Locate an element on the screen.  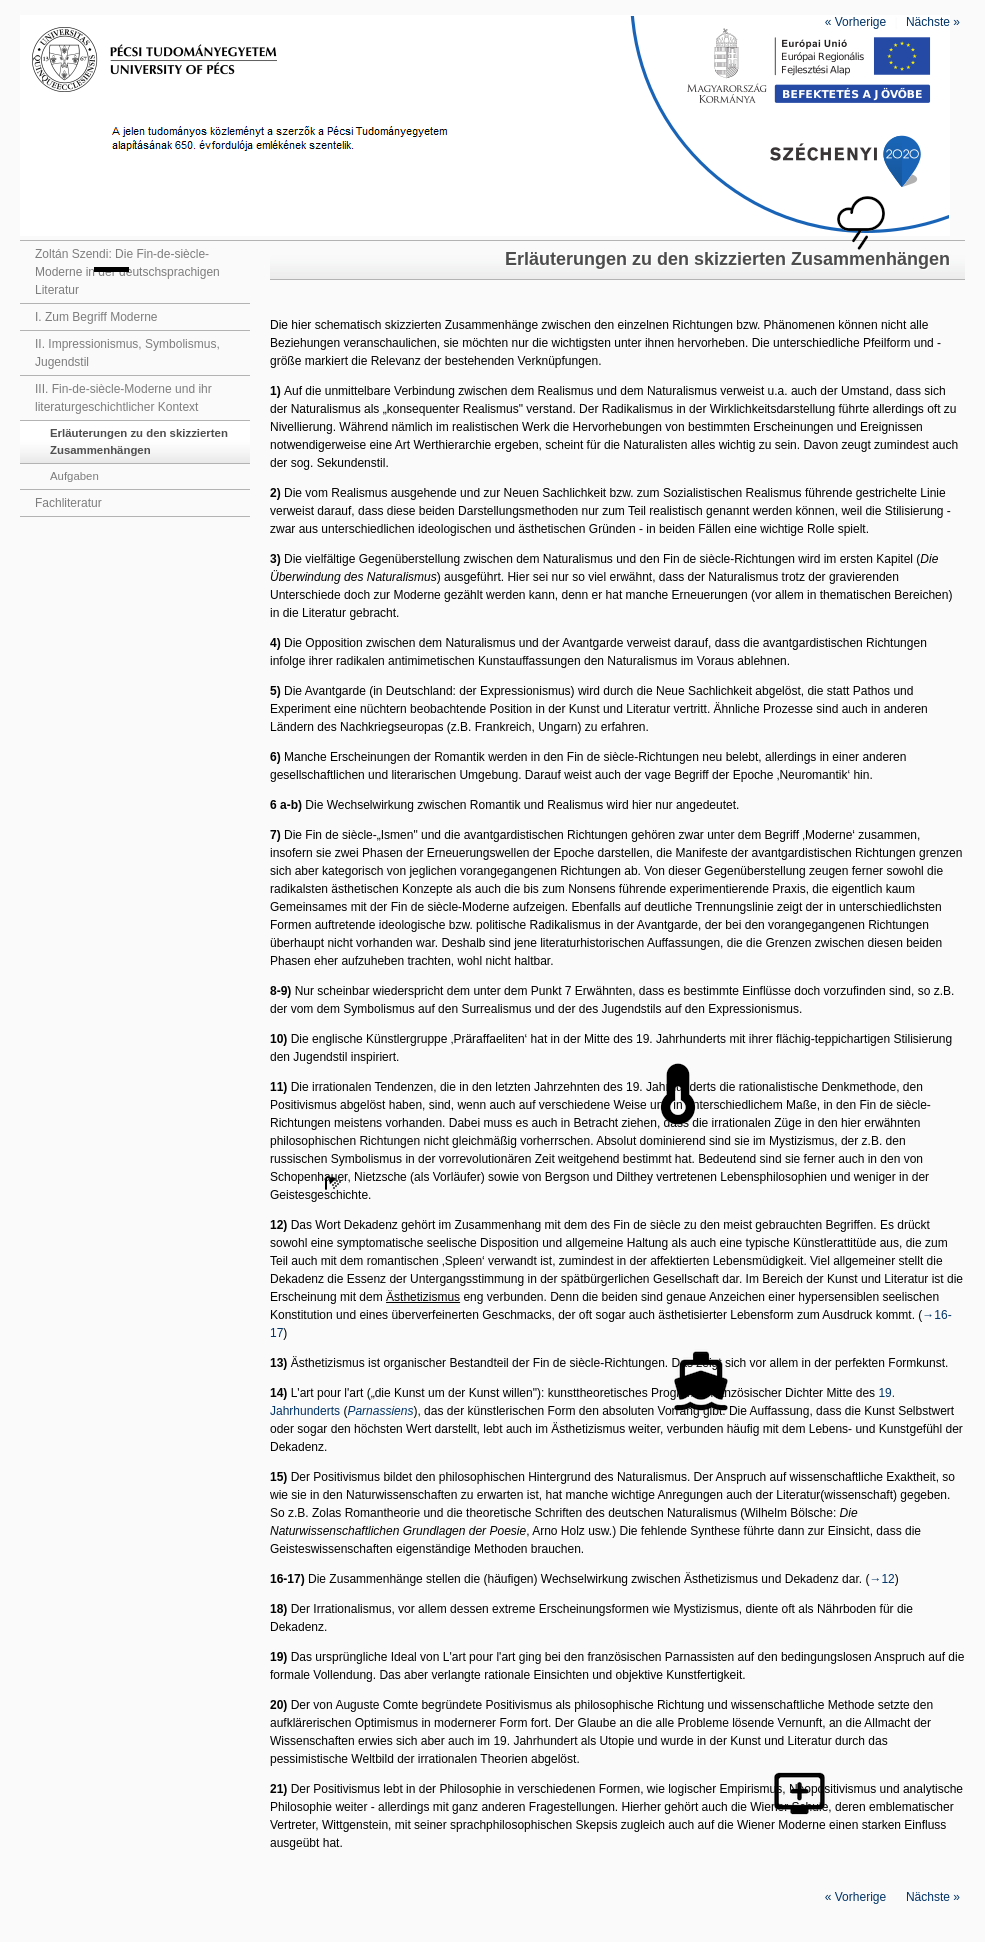
indicates bathroom or shower facilities available is located at coordinates (333, 1183).